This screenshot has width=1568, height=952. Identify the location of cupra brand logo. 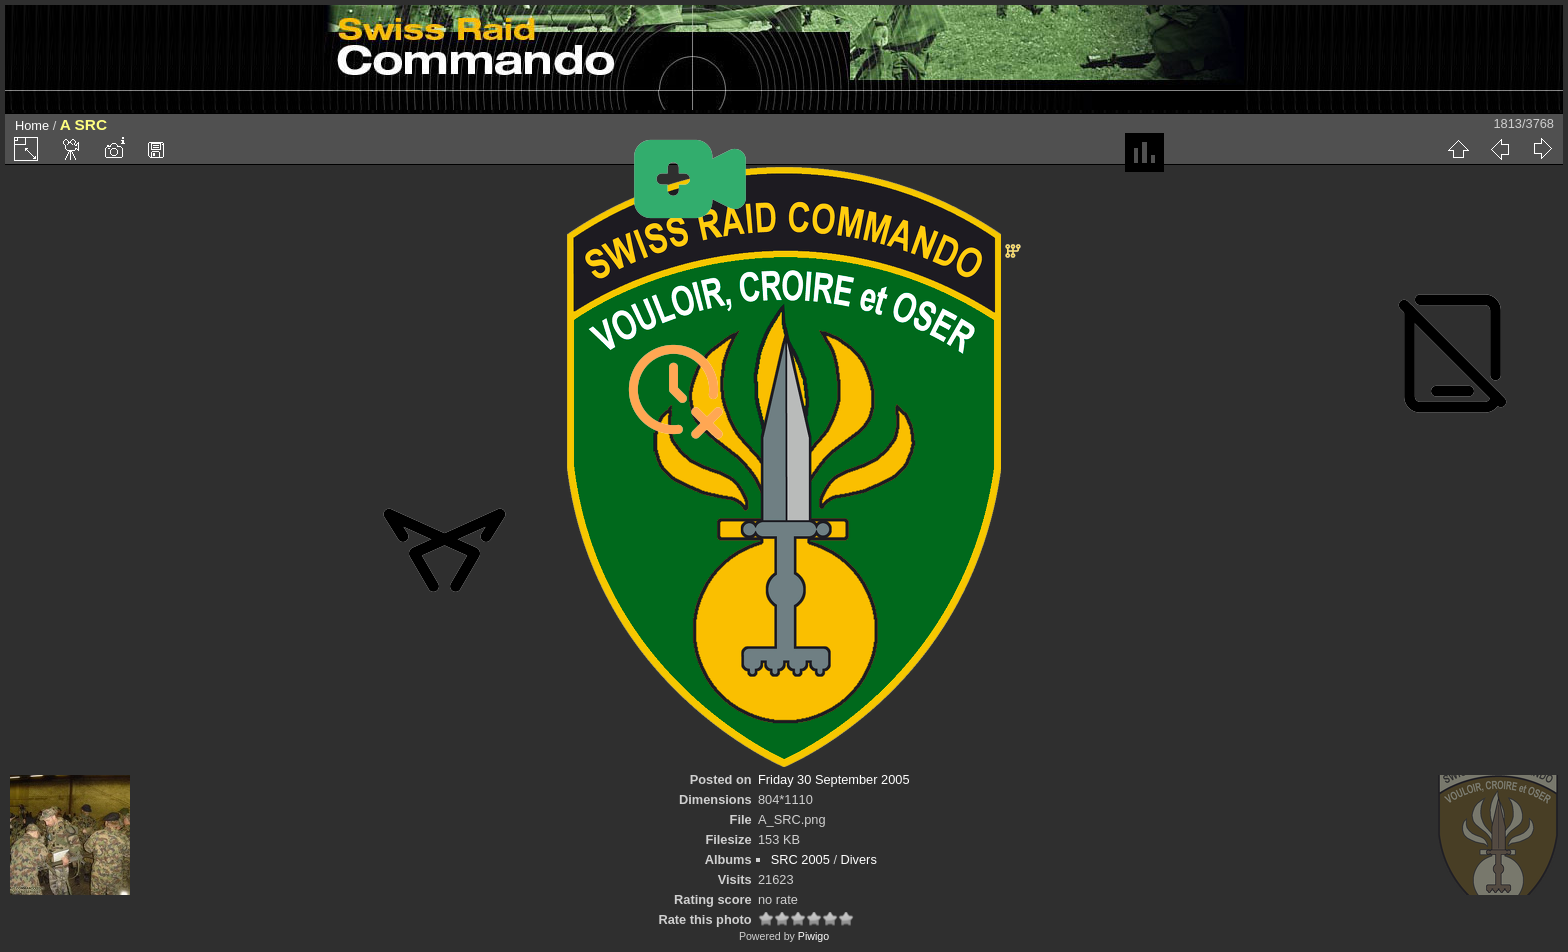
(444, 547).